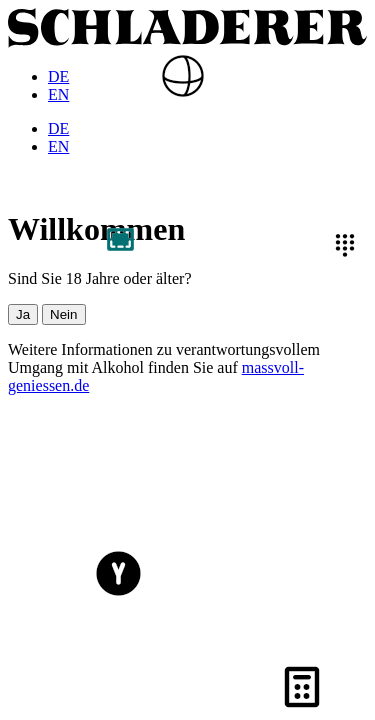 The width and height of the screenshot is (375, 720). I want to click on select or define a rectangular area, so click(120, 239).